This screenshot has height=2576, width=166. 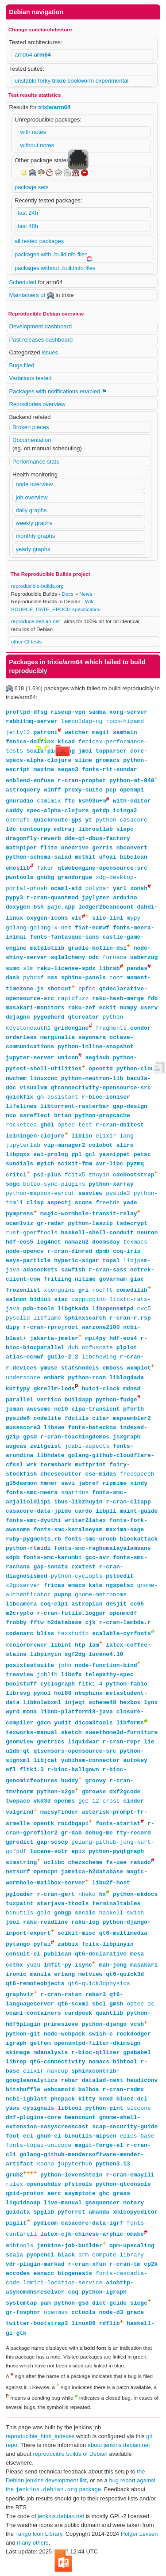 What do you see at coordinates (78, 159) in the screenshot?
I see `indicates an RJ11 telephone/DSL network port` at bounding box center [78, 159].